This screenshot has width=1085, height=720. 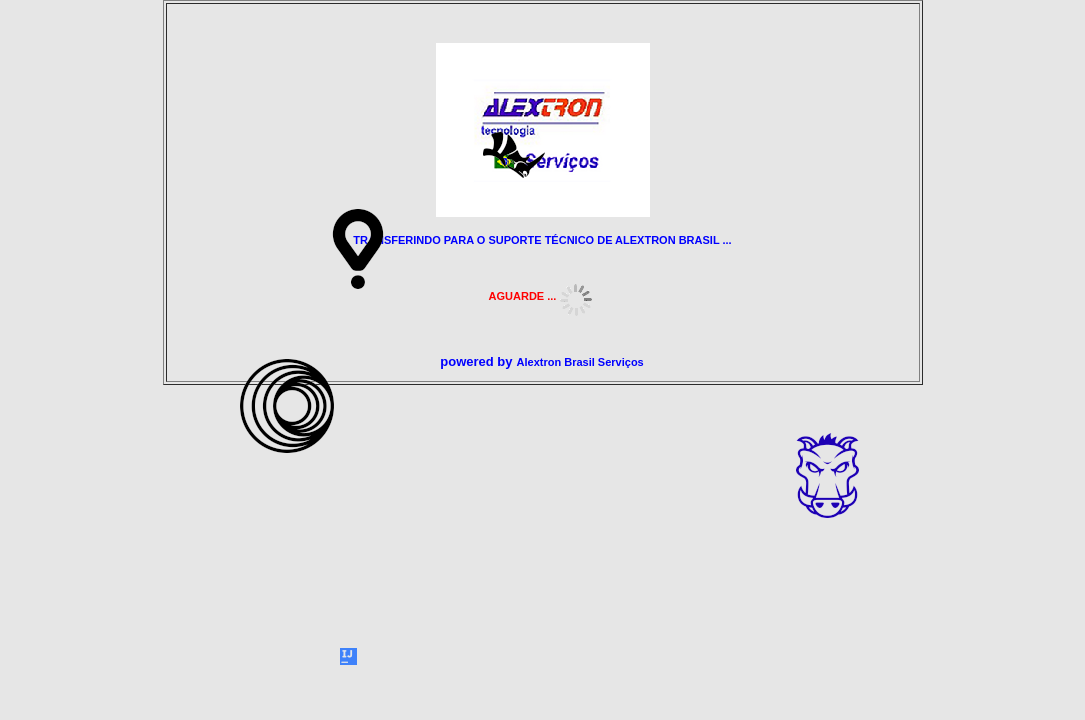 What do you see at coordinates (287, 406) in the screenshot?
I see `open photobucket app` at bounding box center [287, 406].